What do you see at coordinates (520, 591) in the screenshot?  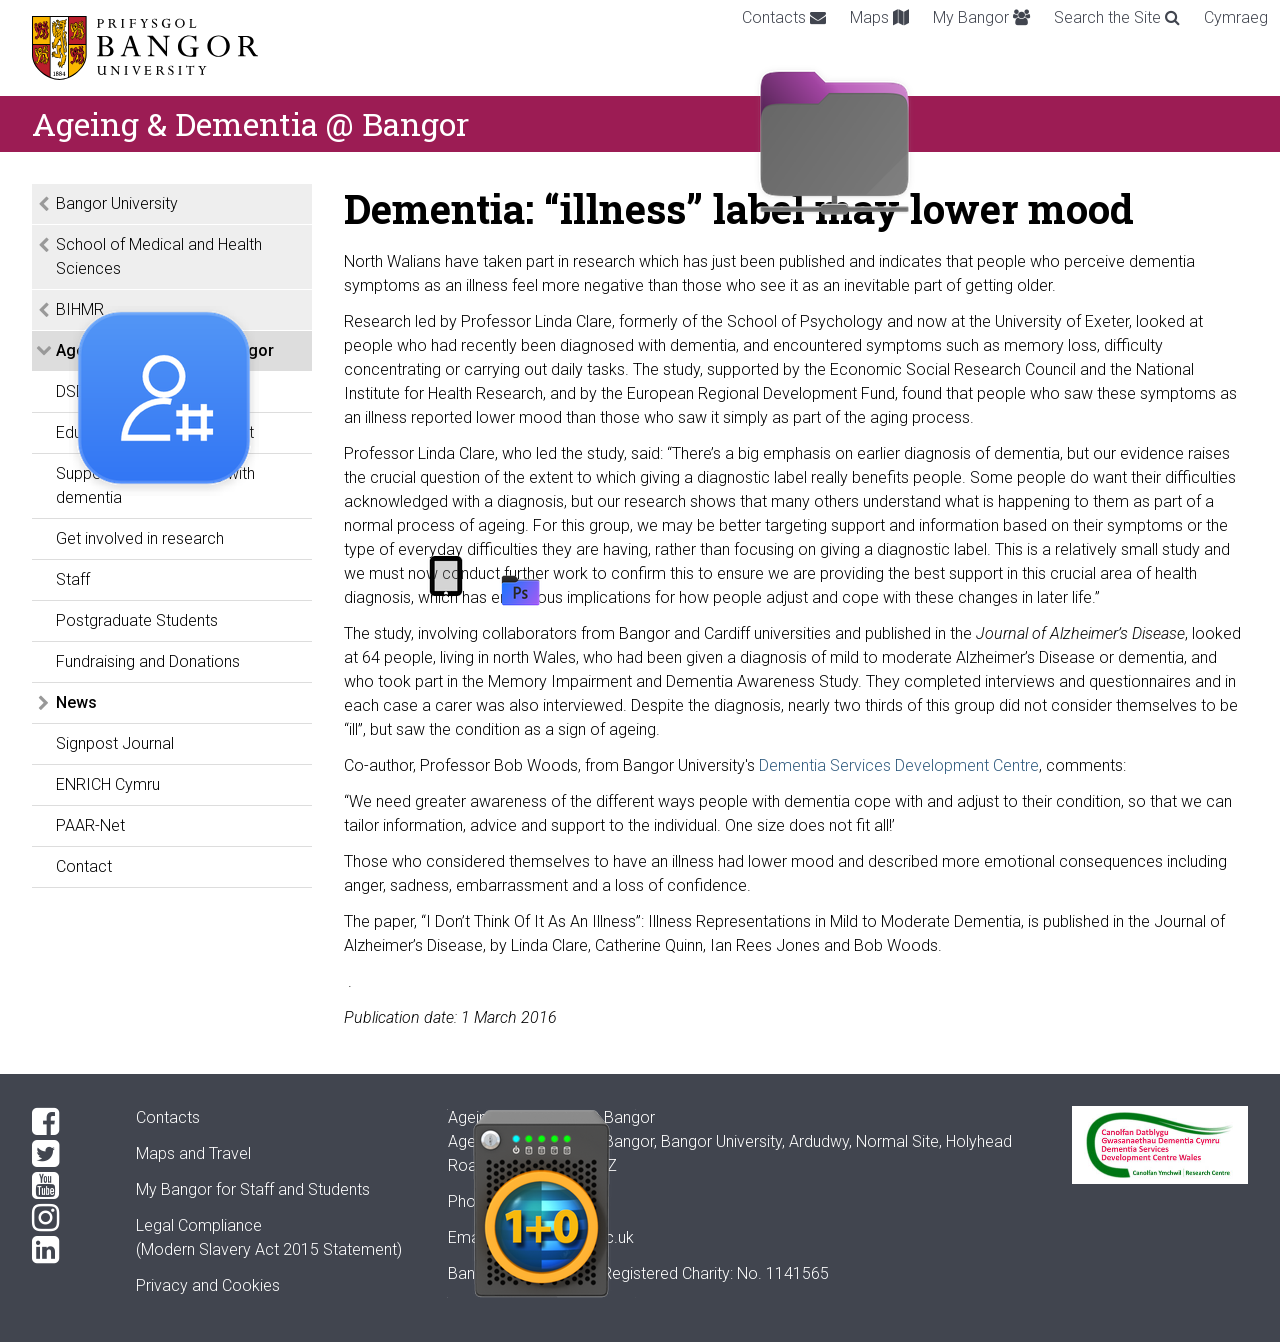 I see `open folder containing Adobe Photoshop files` at bounding box center [520, 591].